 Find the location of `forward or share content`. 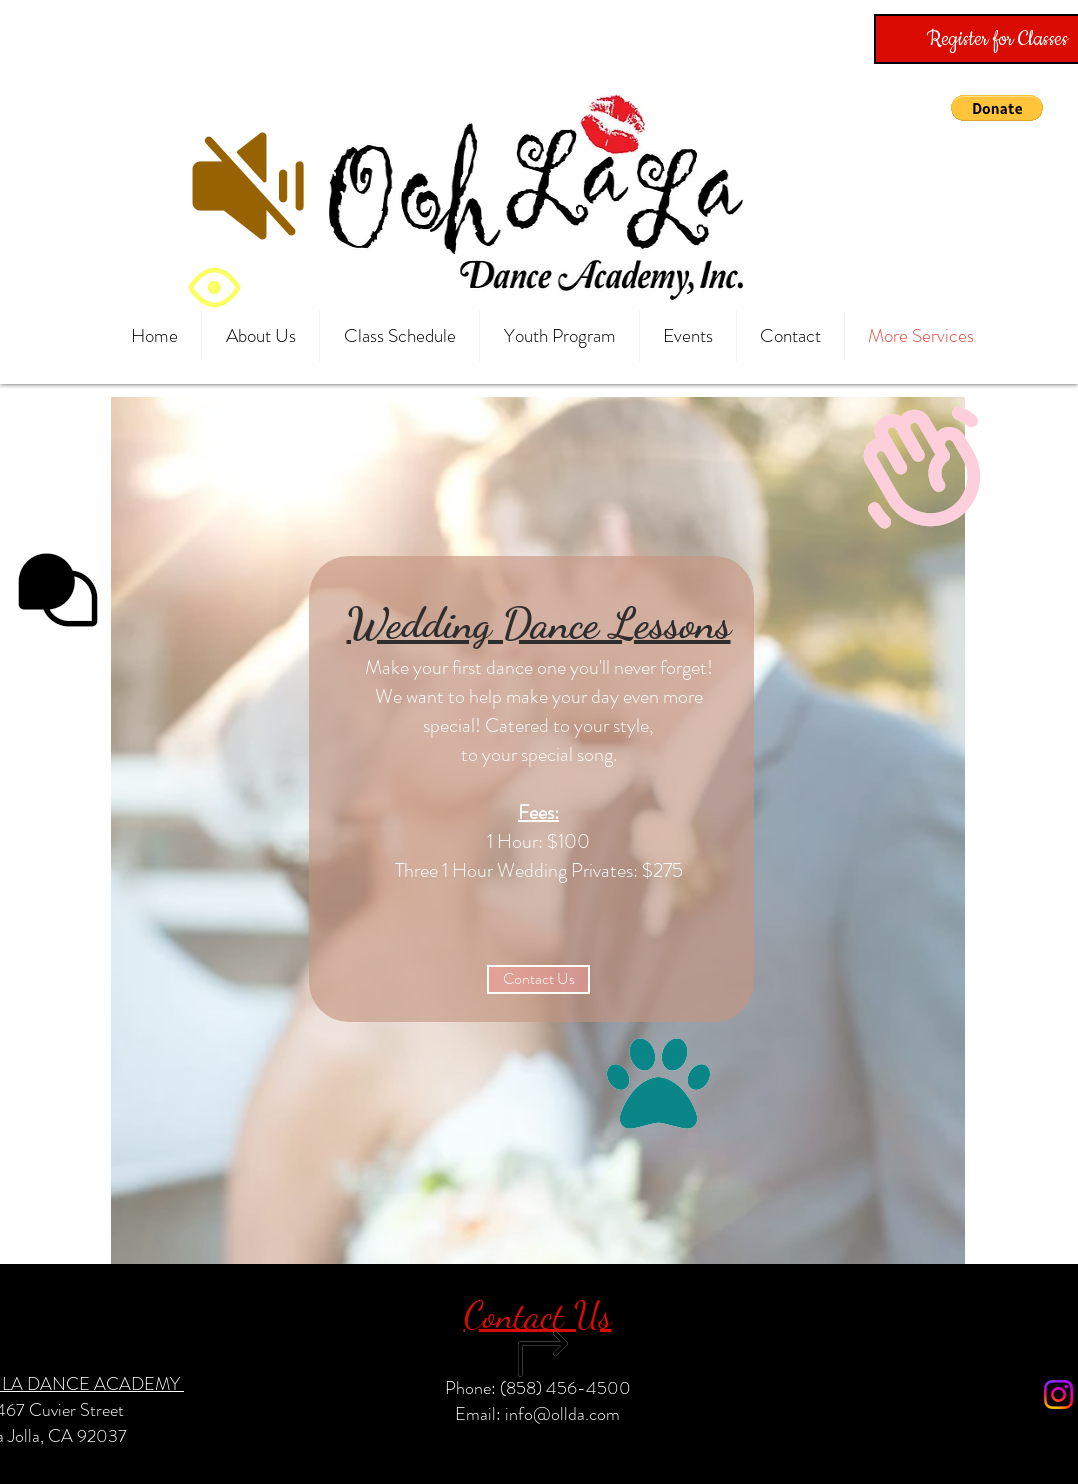

forward or share content is located at coordinates (543, 1354).